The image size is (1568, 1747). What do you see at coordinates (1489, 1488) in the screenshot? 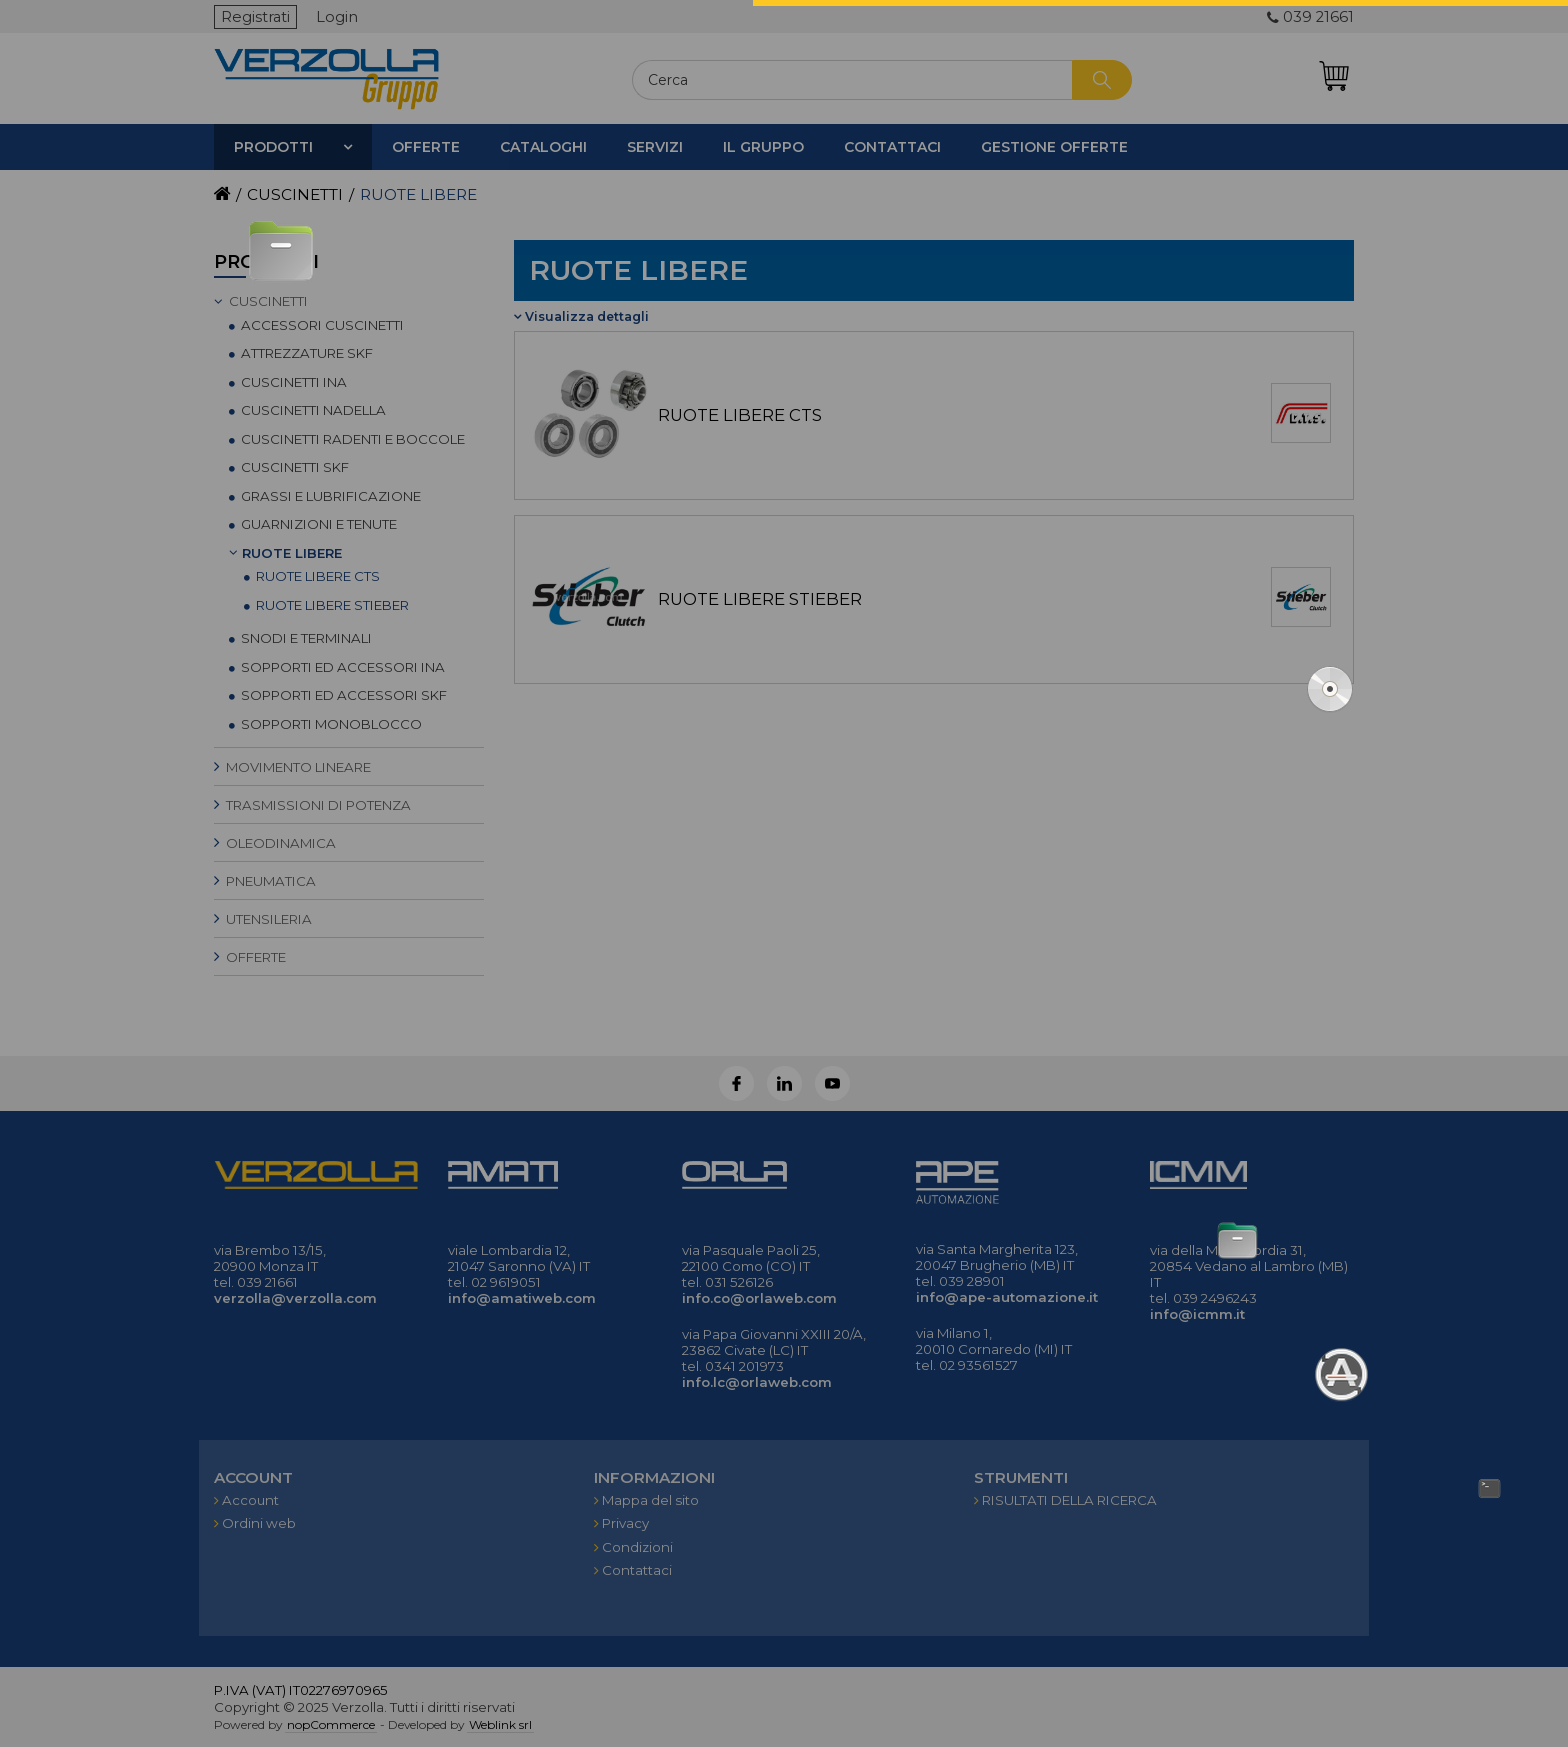
I see `open the terminal application` at bounding box center [1489, 1488].